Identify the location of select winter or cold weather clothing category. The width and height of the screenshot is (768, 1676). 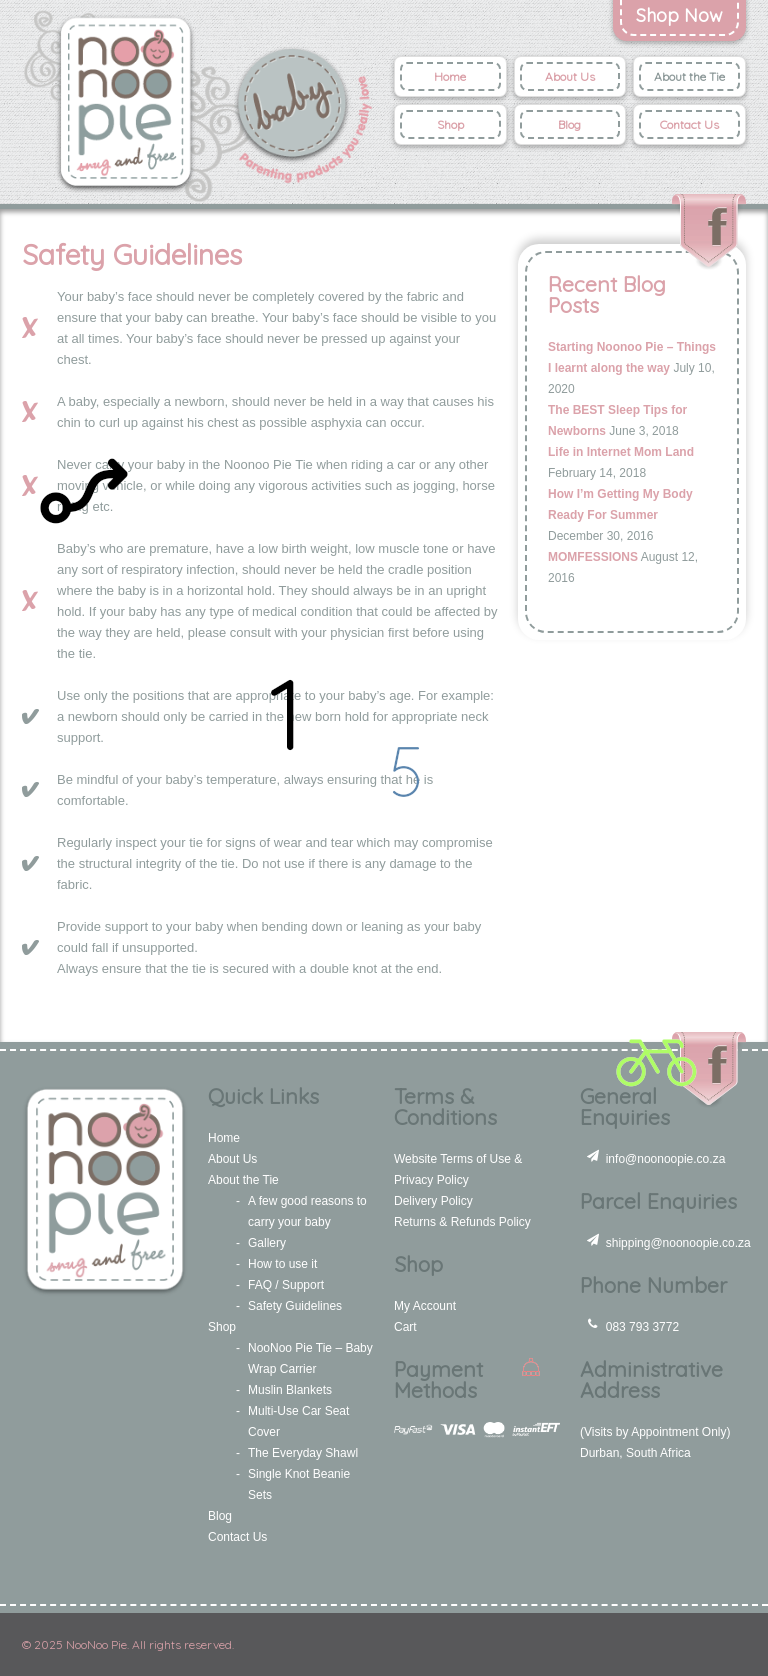
(531, 1368).